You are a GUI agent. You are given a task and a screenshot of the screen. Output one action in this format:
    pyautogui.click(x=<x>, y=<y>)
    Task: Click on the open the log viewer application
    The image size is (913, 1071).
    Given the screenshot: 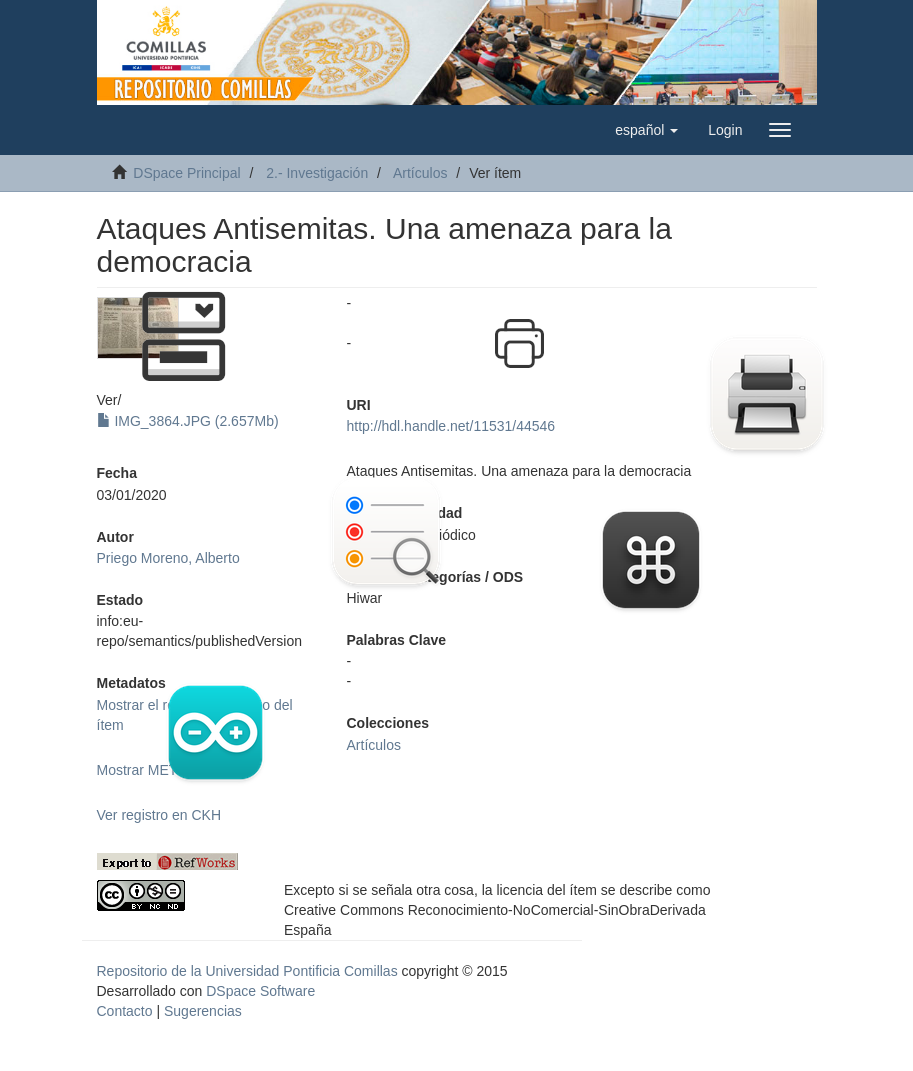 What is the action you would take?
    pyautogui.click(x=386, y=531)
    